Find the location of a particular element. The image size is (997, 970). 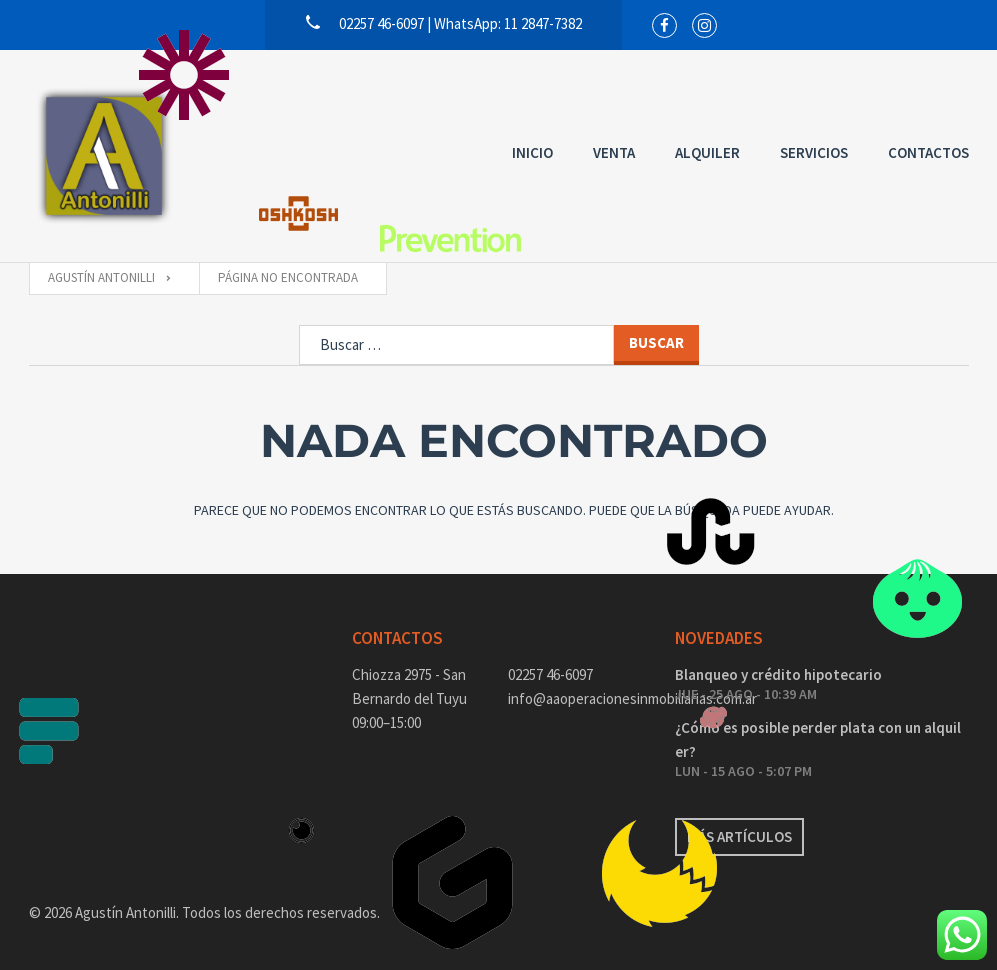

prevention magazine brand logo is located at coordinates (450, 238).